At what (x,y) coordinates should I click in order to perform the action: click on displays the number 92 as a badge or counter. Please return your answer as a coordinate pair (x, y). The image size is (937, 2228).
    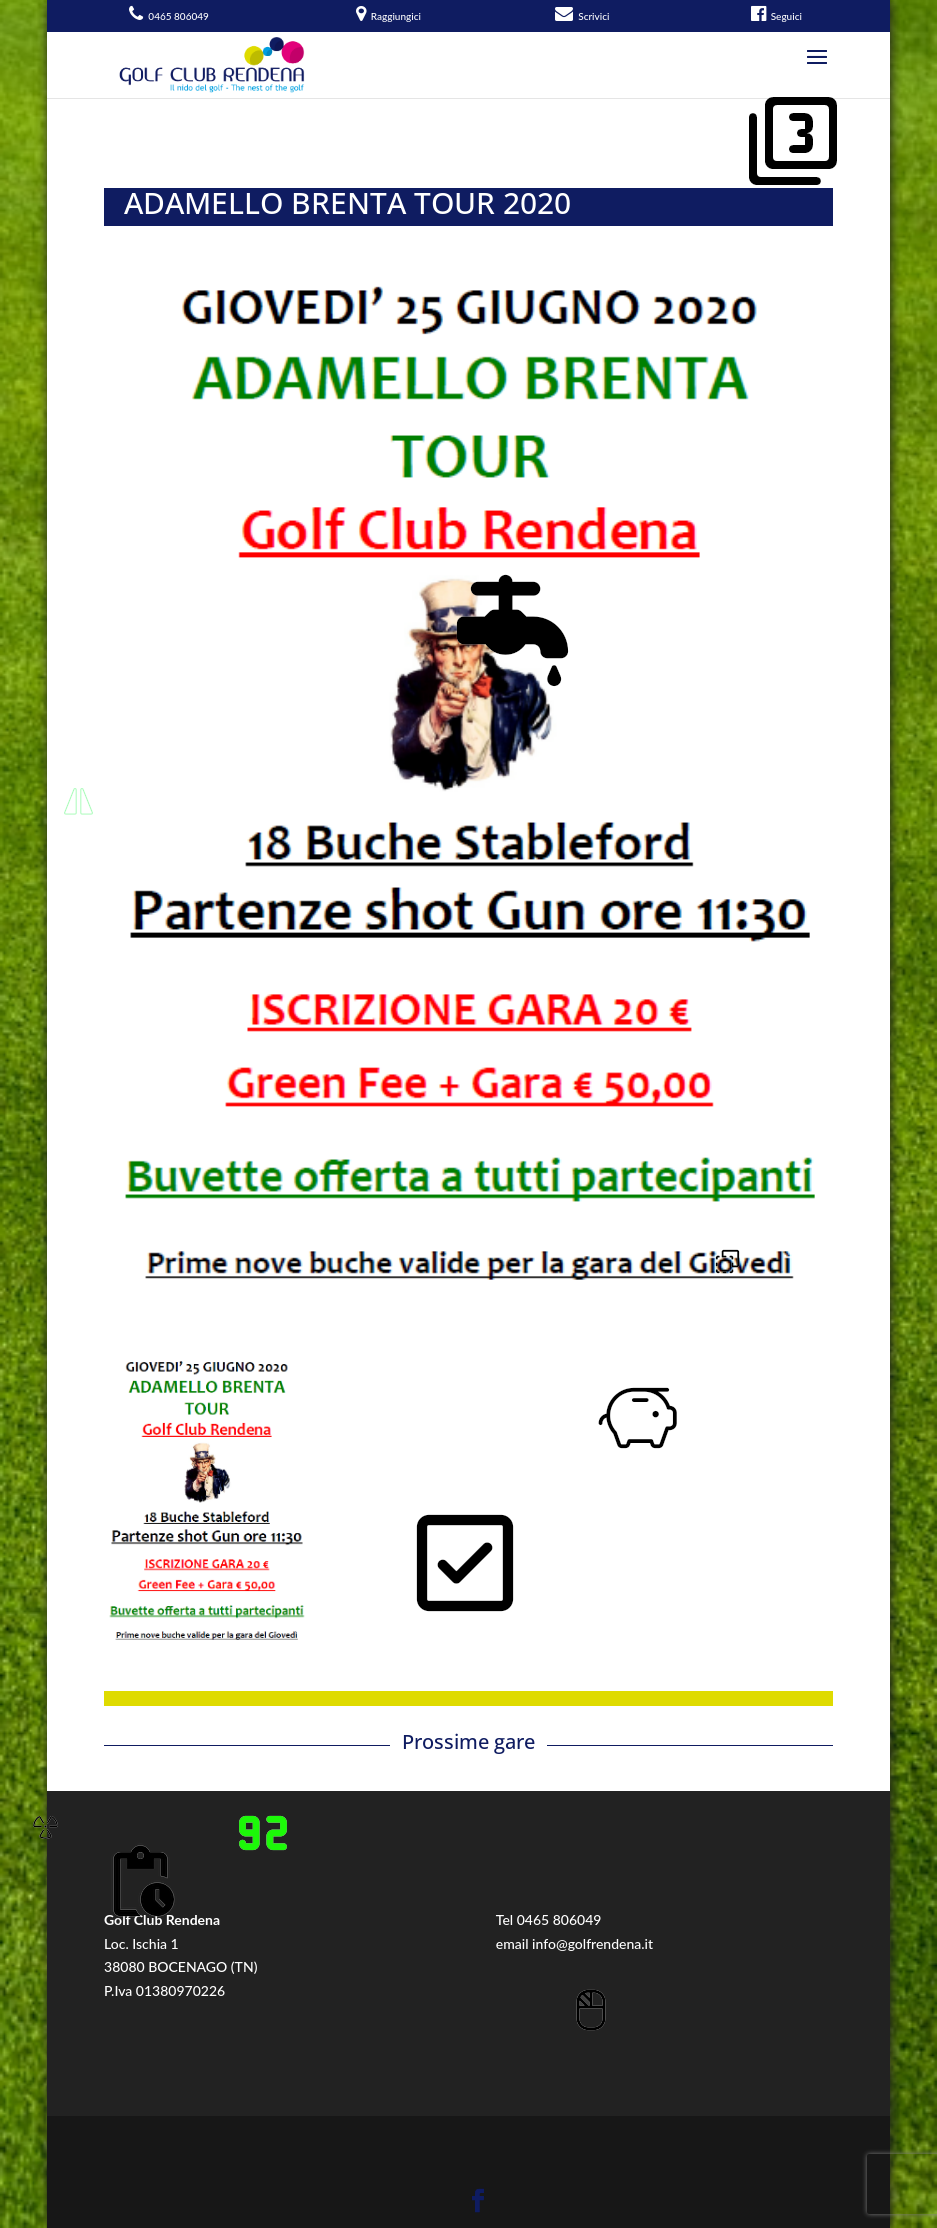
    Looking at the image, I should click on (263, 1833).